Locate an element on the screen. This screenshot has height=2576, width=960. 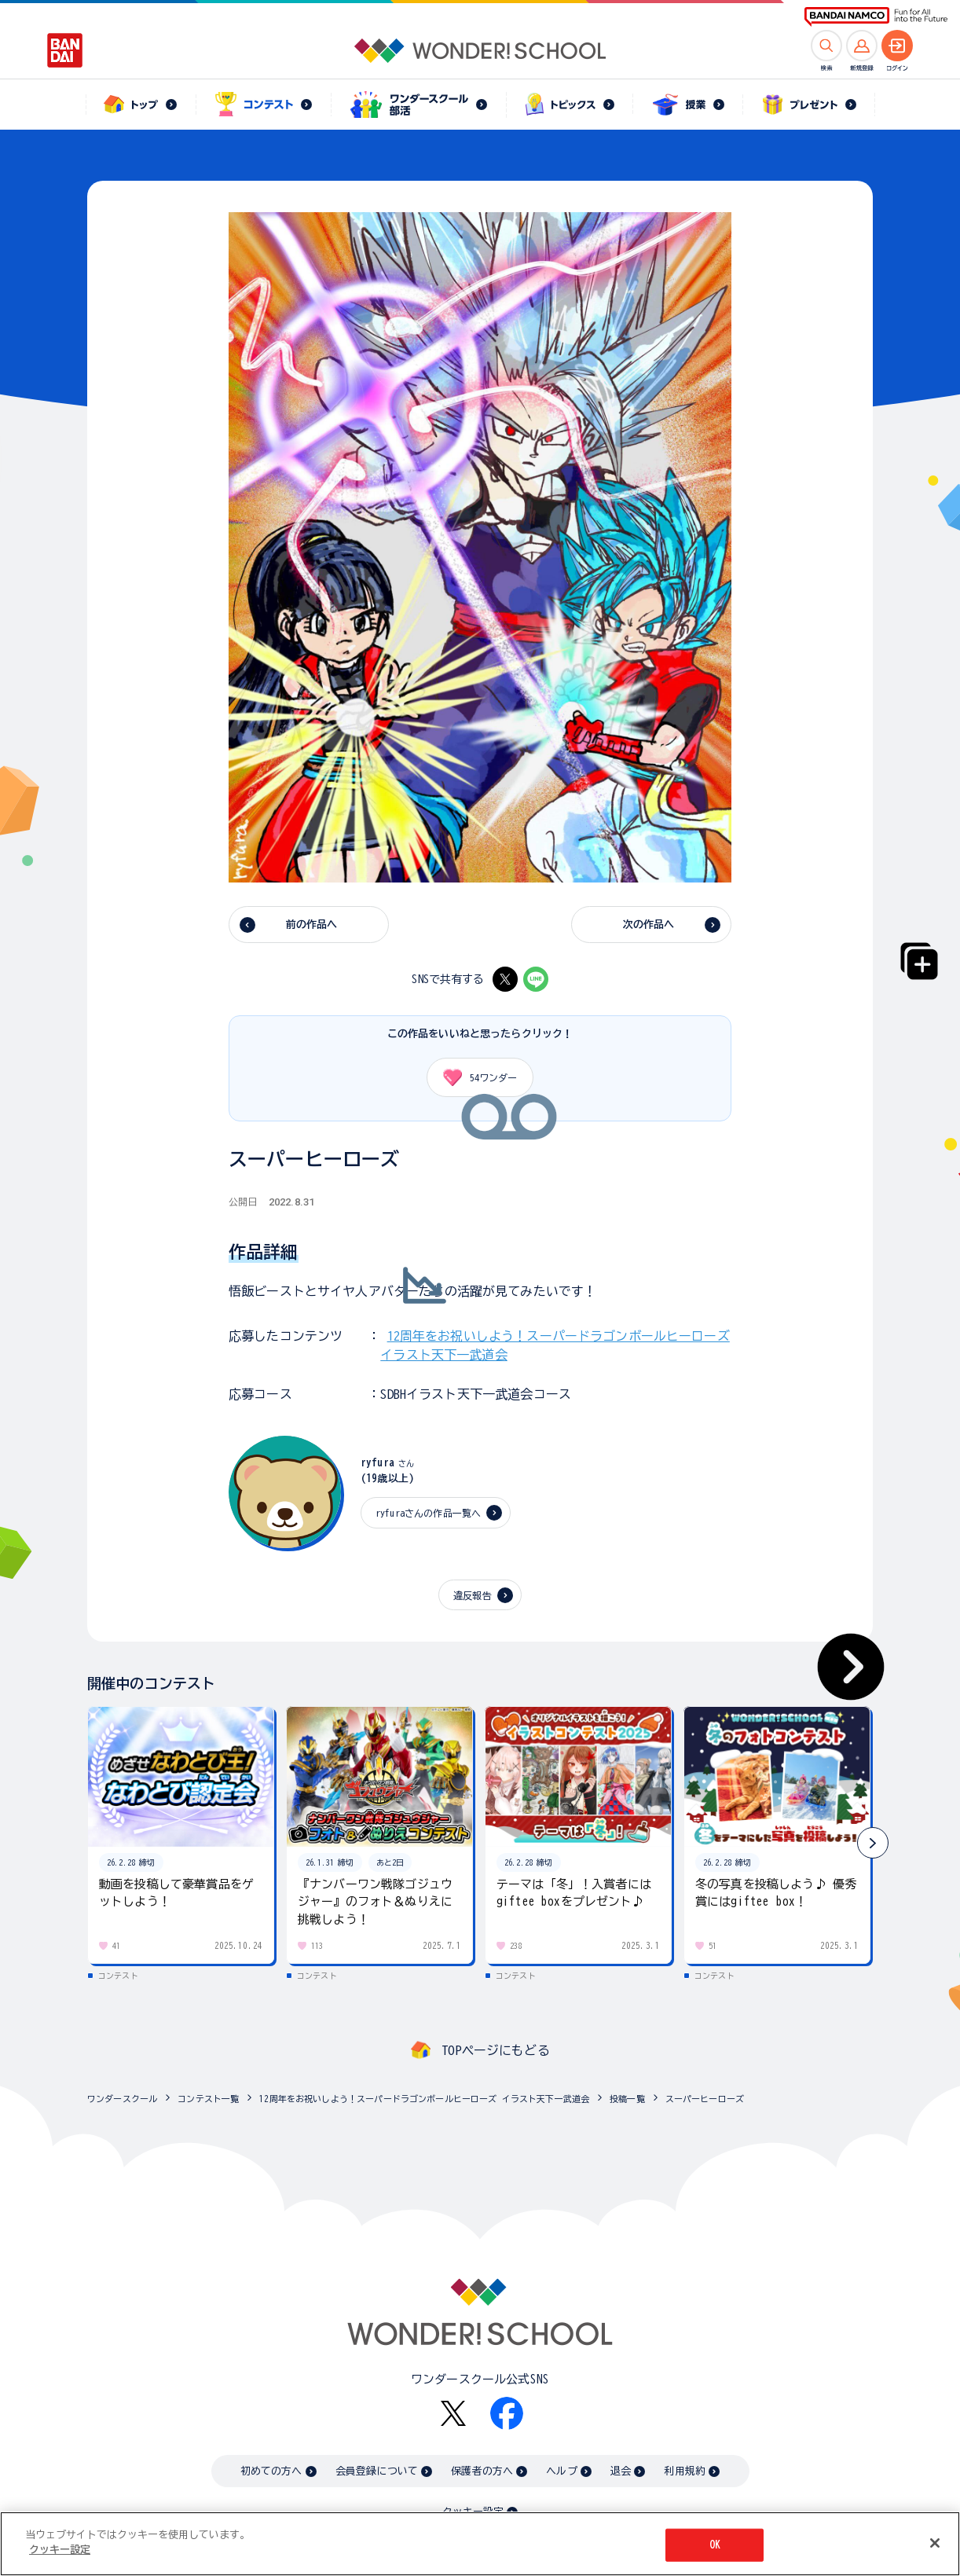
access voicemail messages is located at coordinates (509, 1117).